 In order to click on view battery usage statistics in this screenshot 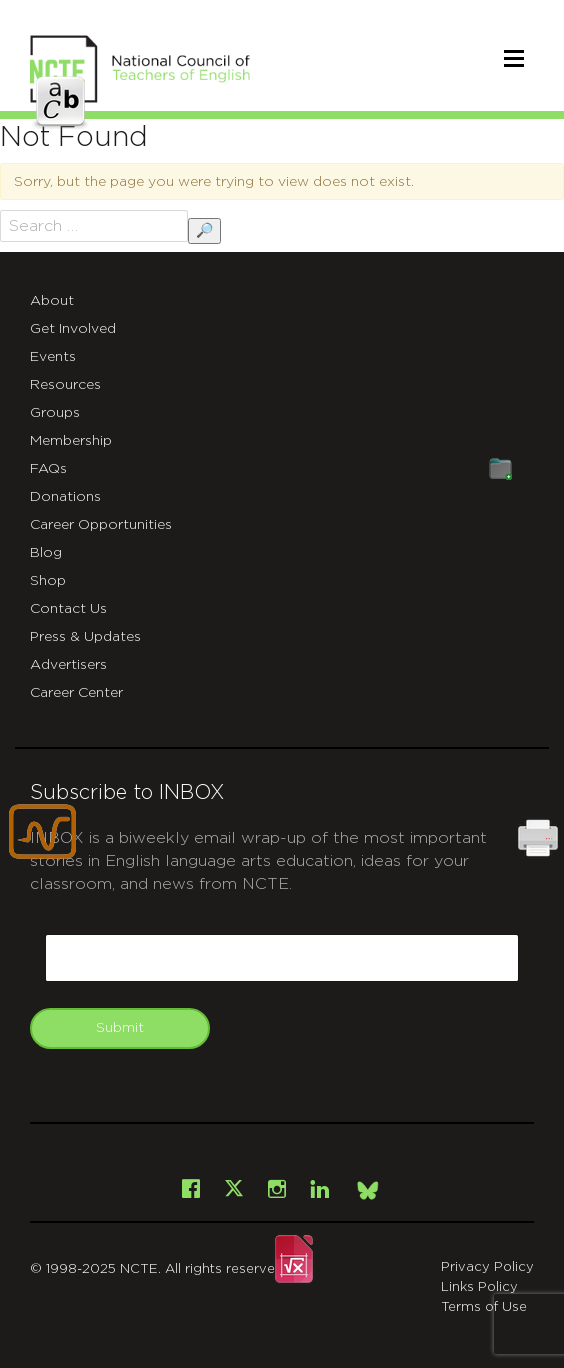, I will do `click(42, 829)`.